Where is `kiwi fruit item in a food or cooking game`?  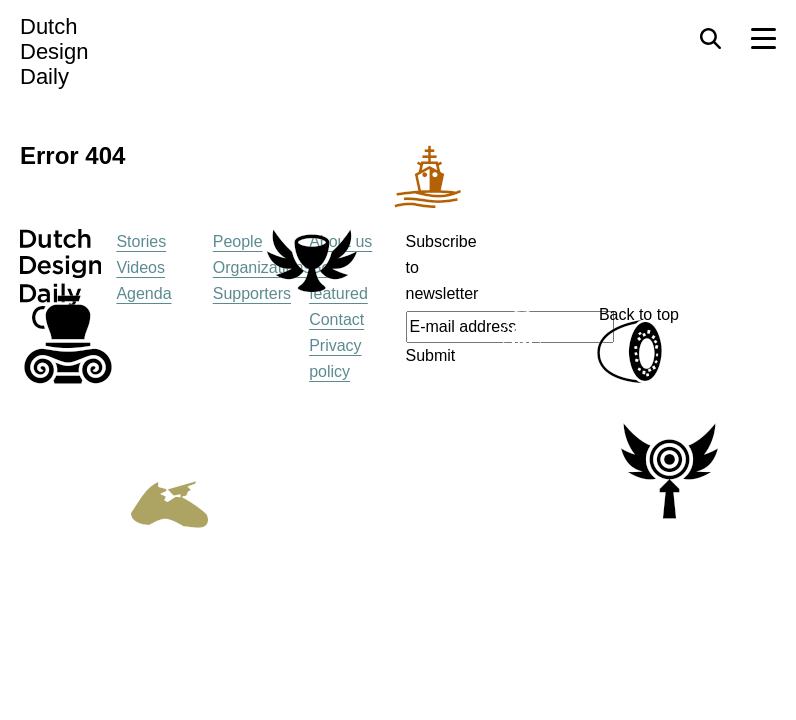
kiwi fruit item in a food or cooking game is located at coordinates (629, 351).